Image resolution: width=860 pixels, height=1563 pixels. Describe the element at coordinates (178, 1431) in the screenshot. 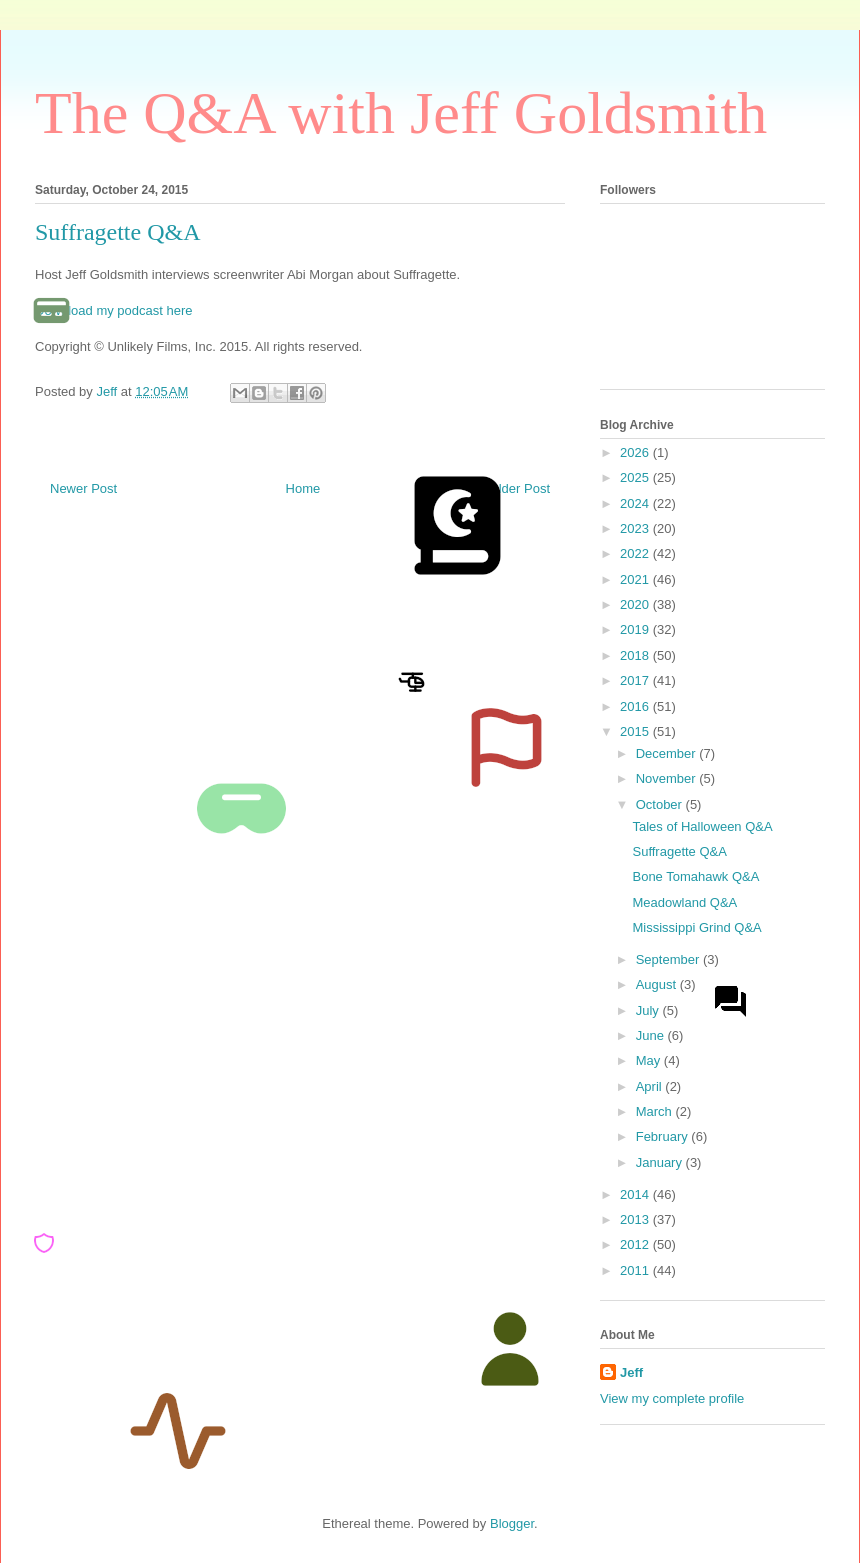

I see `view activity or health metrics` at that location.